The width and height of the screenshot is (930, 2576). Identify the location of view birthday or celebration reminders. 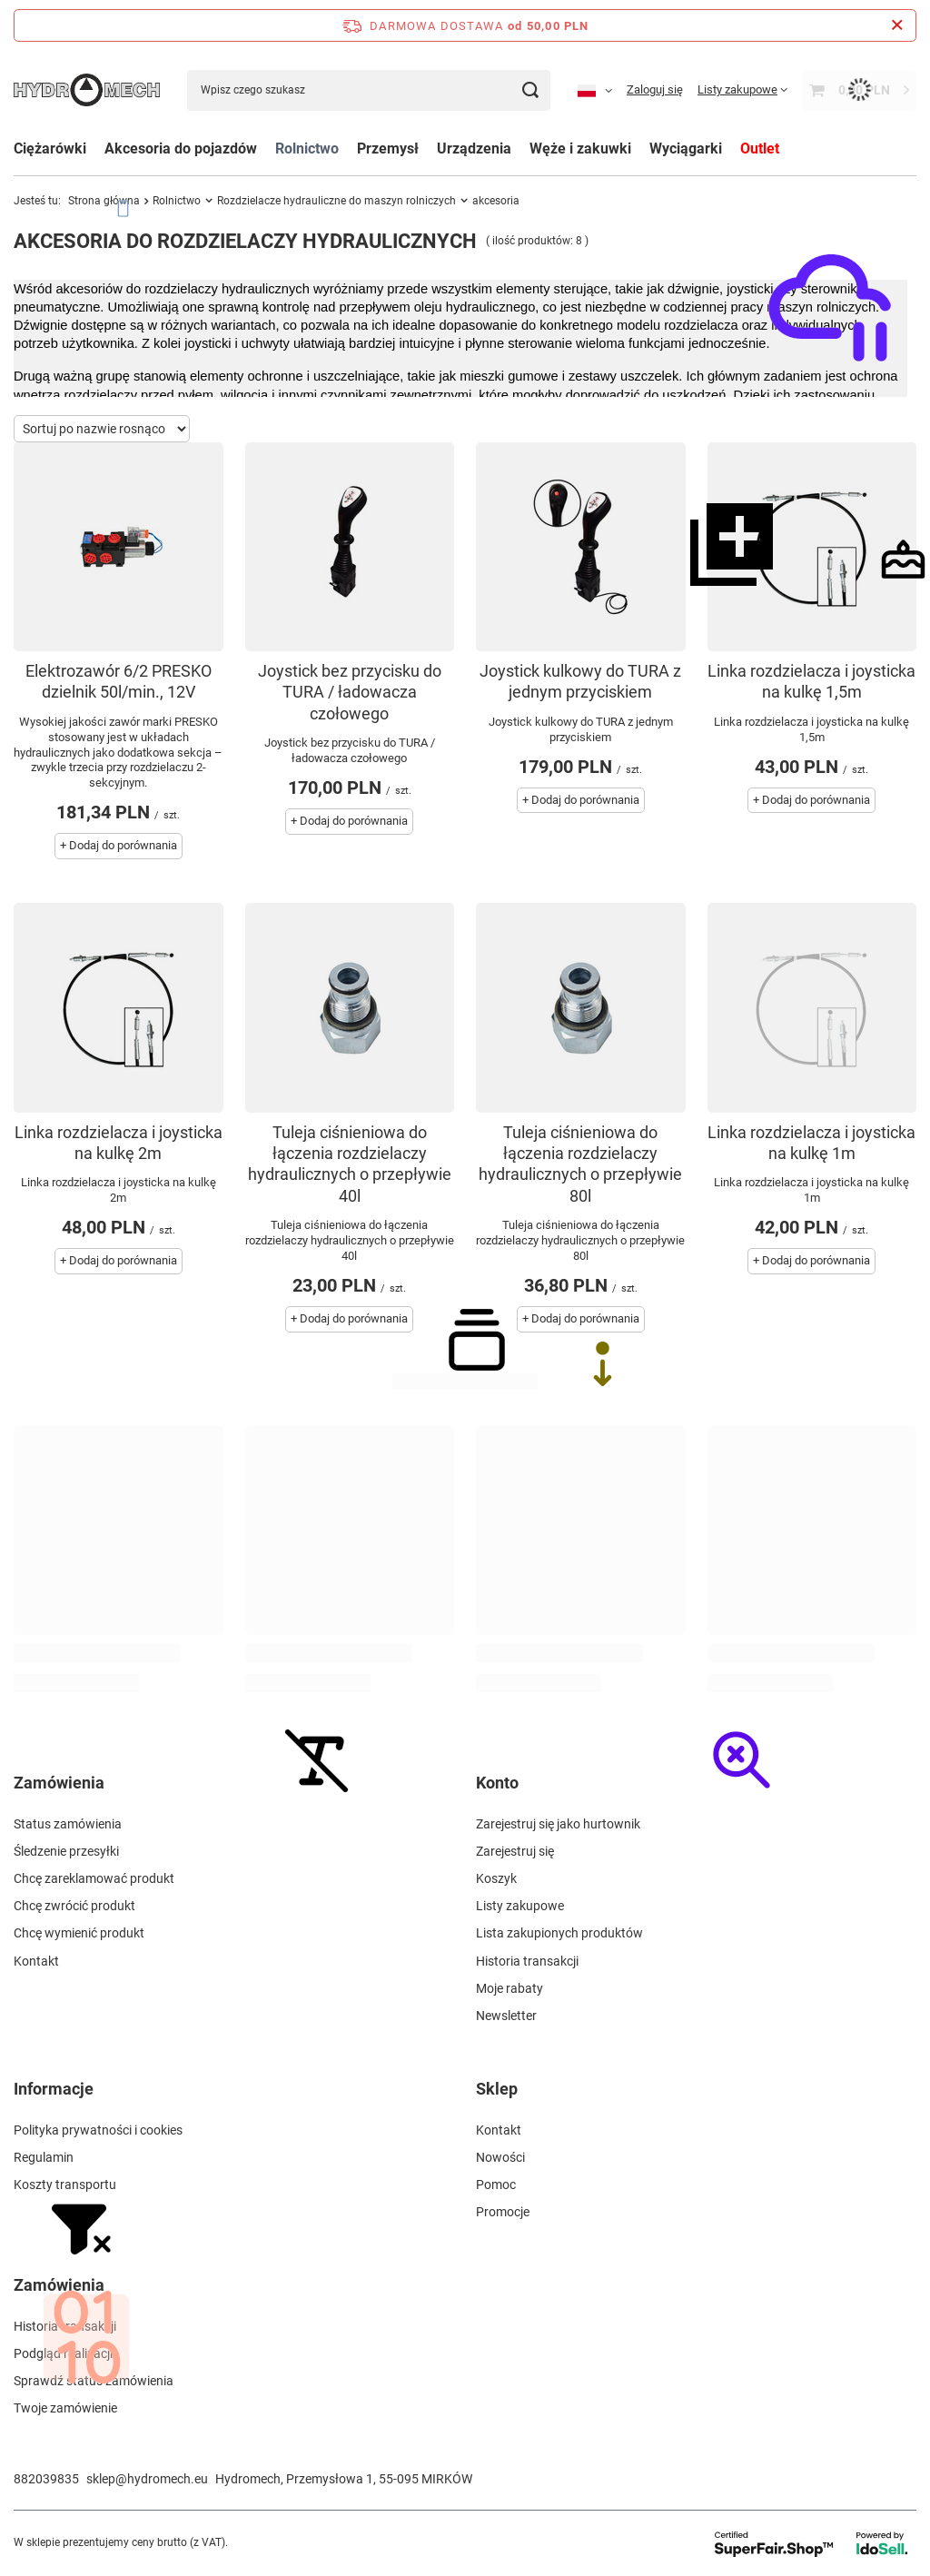
(903, 559).